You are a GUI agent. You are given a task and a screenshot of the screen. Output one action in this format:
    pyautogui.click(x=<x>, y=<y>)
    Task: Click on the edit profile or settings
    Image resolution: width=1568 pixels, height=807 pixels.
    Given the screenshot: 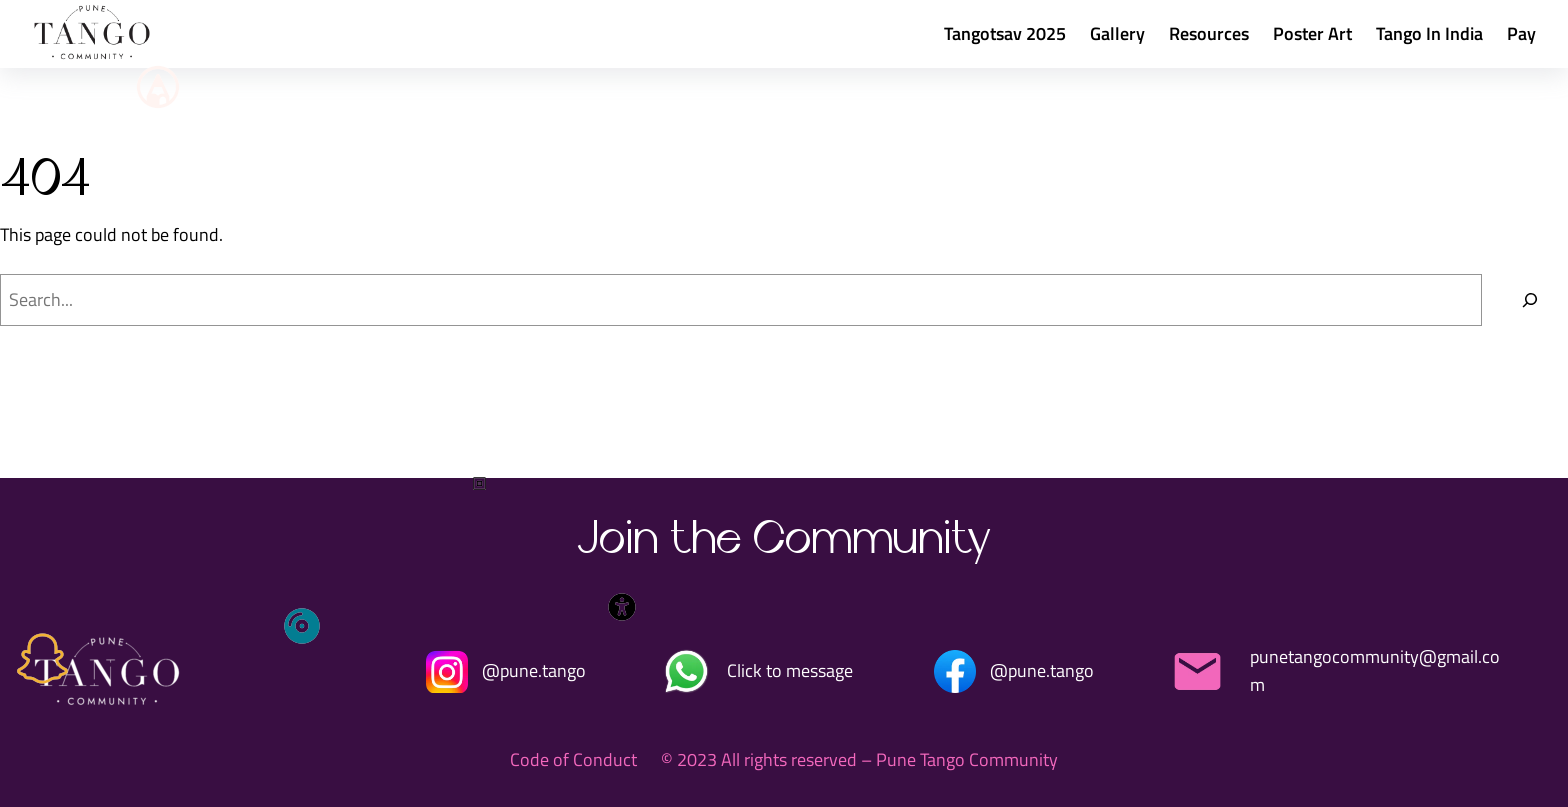 What is the action you would take?
    pyautogui.click(x=158, y=87)
    